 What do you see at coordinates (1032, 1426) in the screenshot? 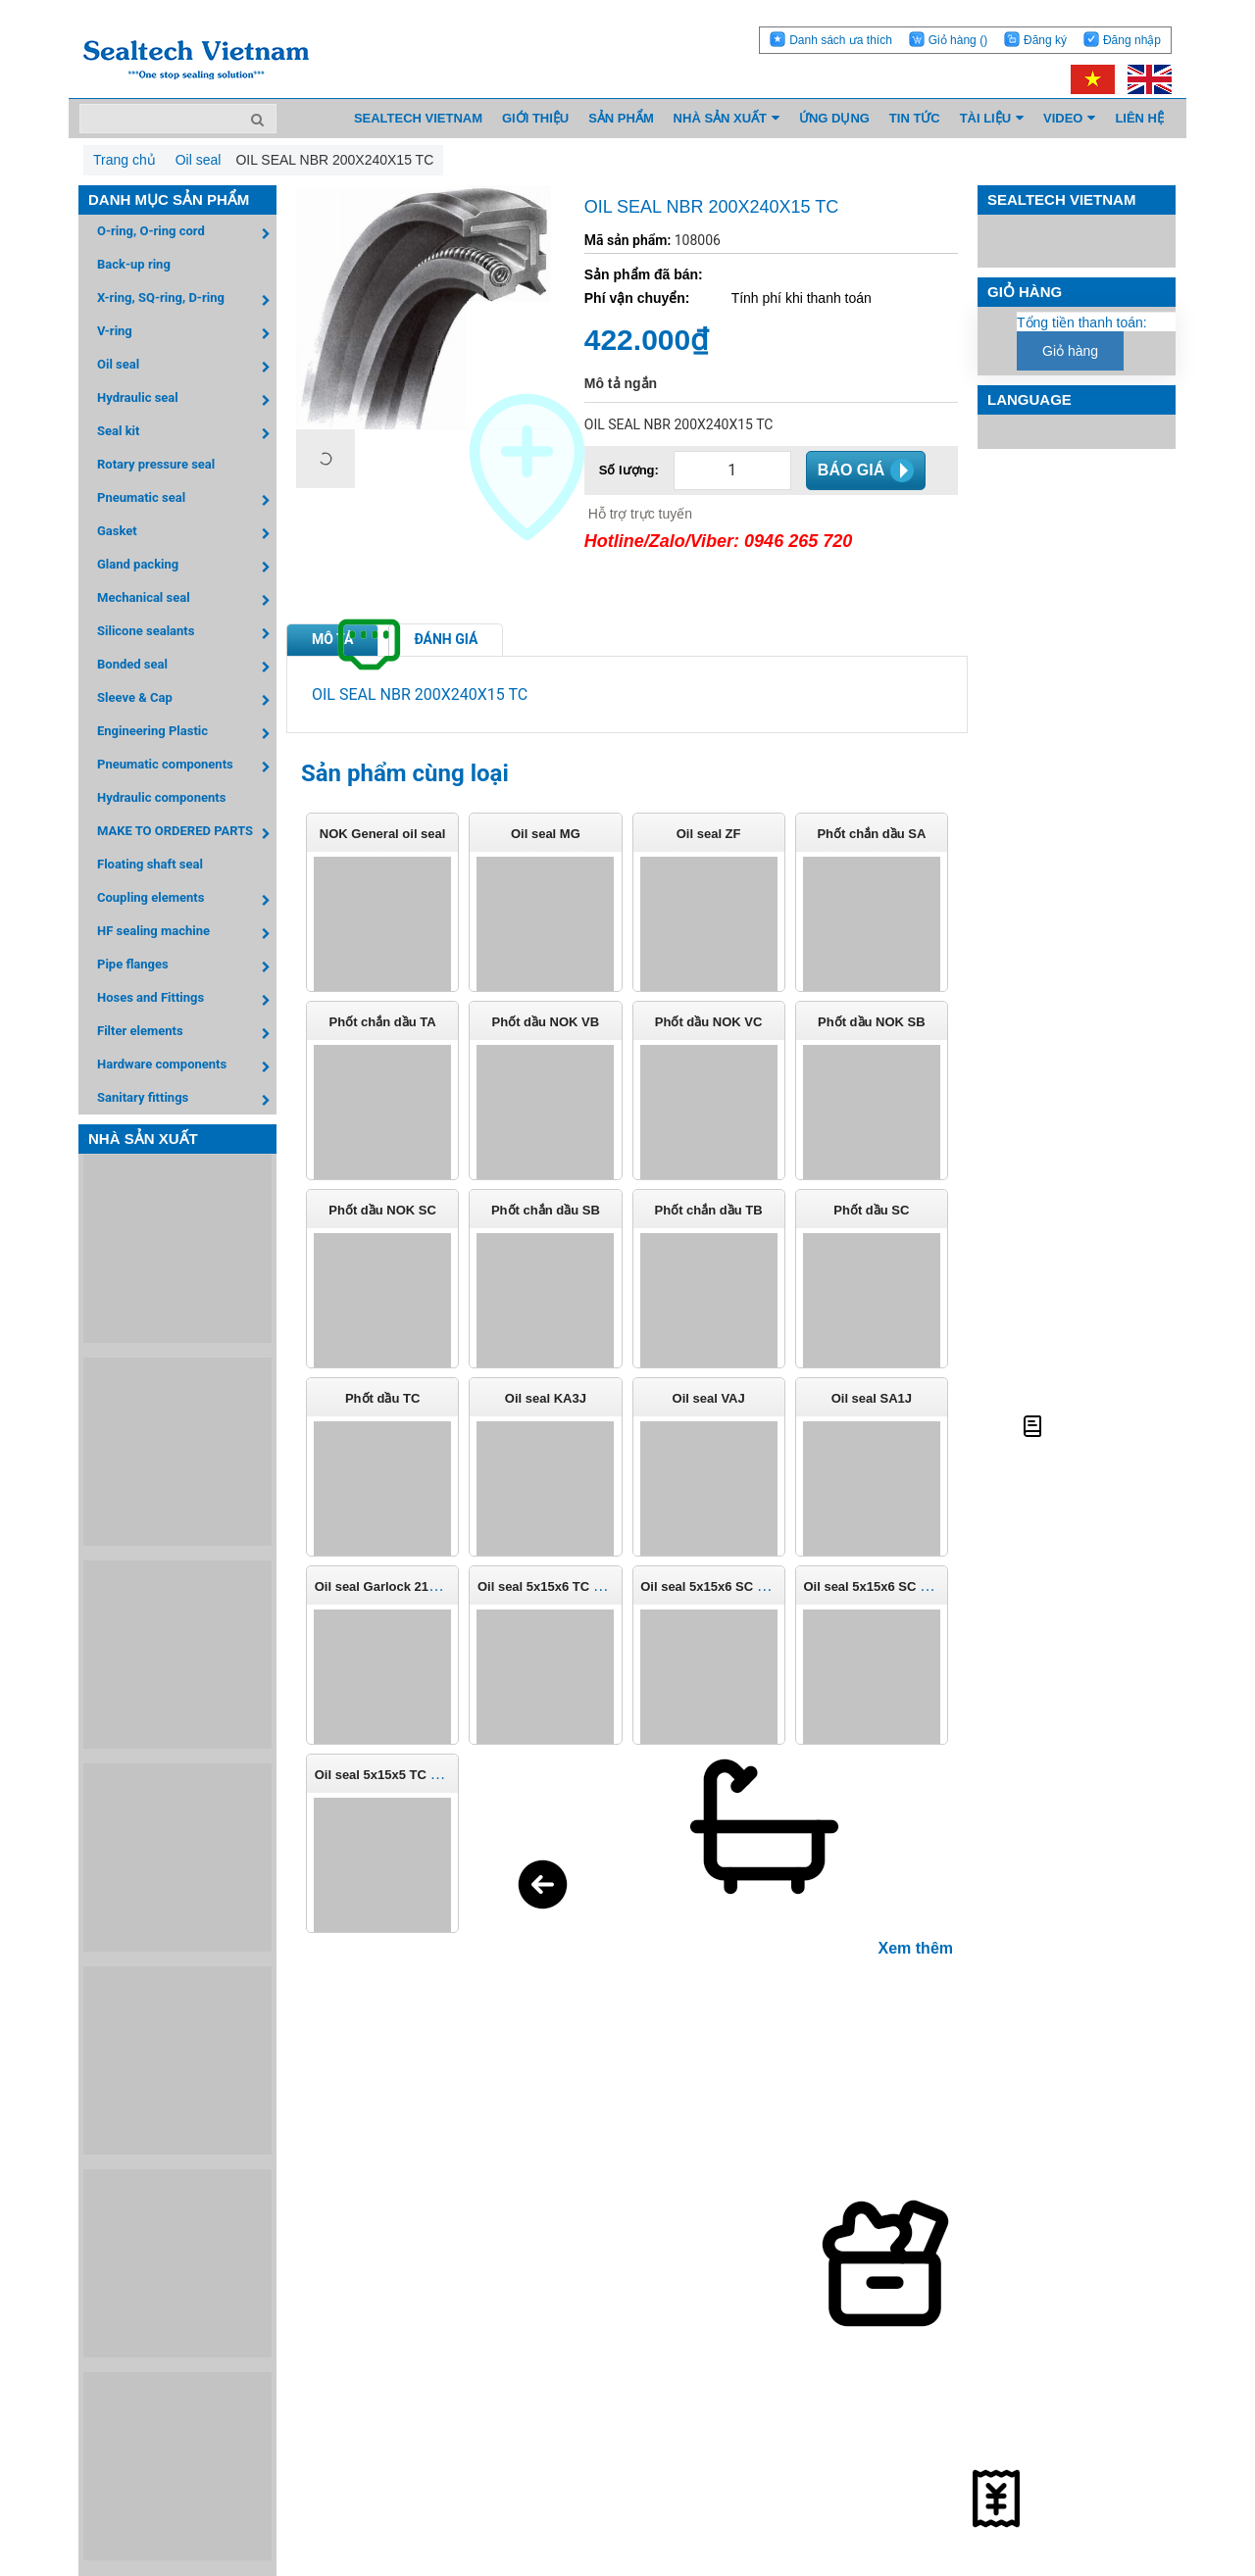
I see `open a book or reading view` at bounding box center [1032, 1426].